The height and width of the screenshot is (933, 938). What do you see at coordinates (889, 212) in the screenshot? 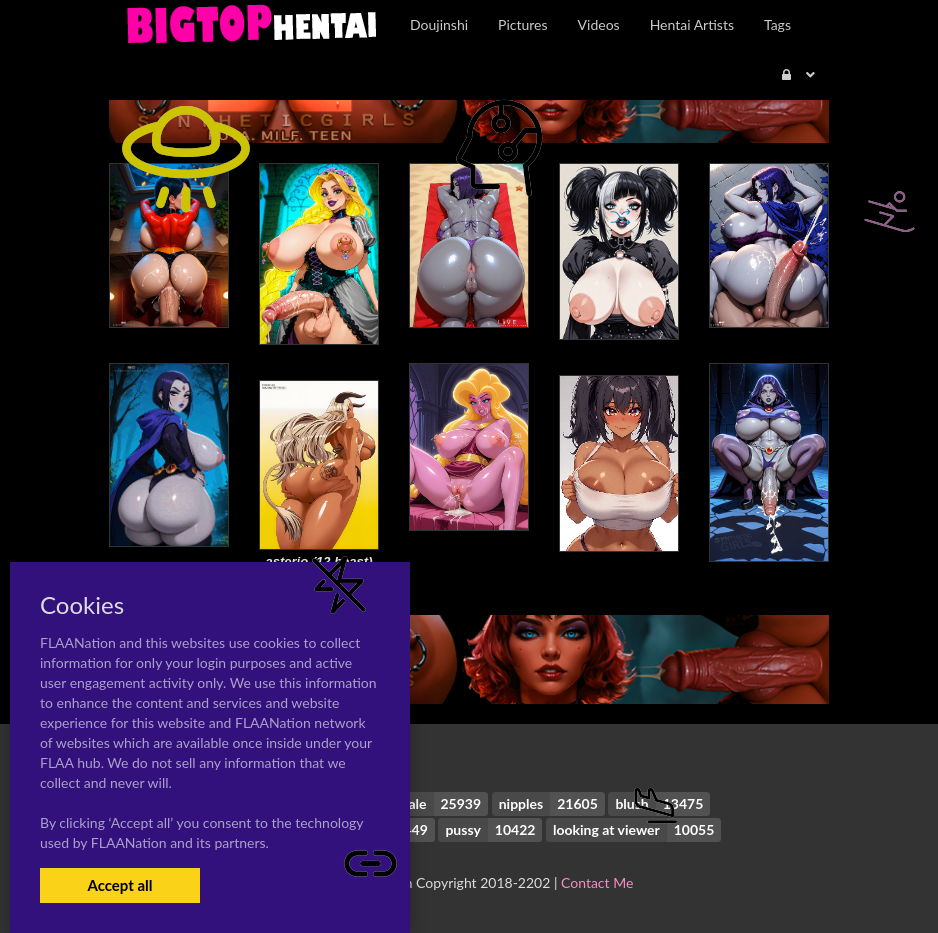
I see `access ski resort or winter sports information` at bounding box center [889, 212].